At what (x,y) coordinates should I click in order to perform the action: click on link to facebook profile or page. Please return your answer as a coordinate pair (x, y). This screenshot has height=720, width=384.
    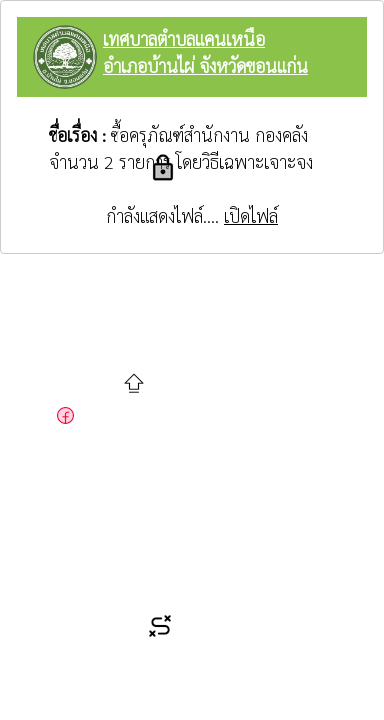
    Looking at the image, I should click on (65, 415).